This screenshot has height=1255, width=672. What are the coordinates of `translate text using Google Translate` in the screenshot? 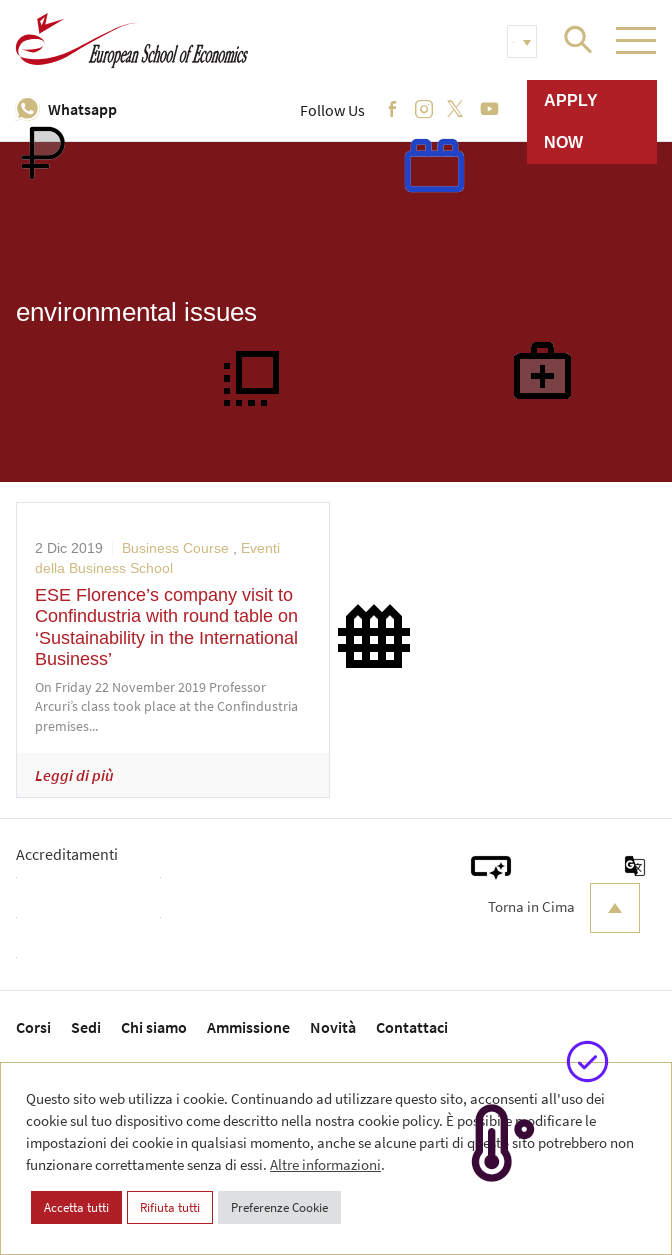 It's located at (635, 866).